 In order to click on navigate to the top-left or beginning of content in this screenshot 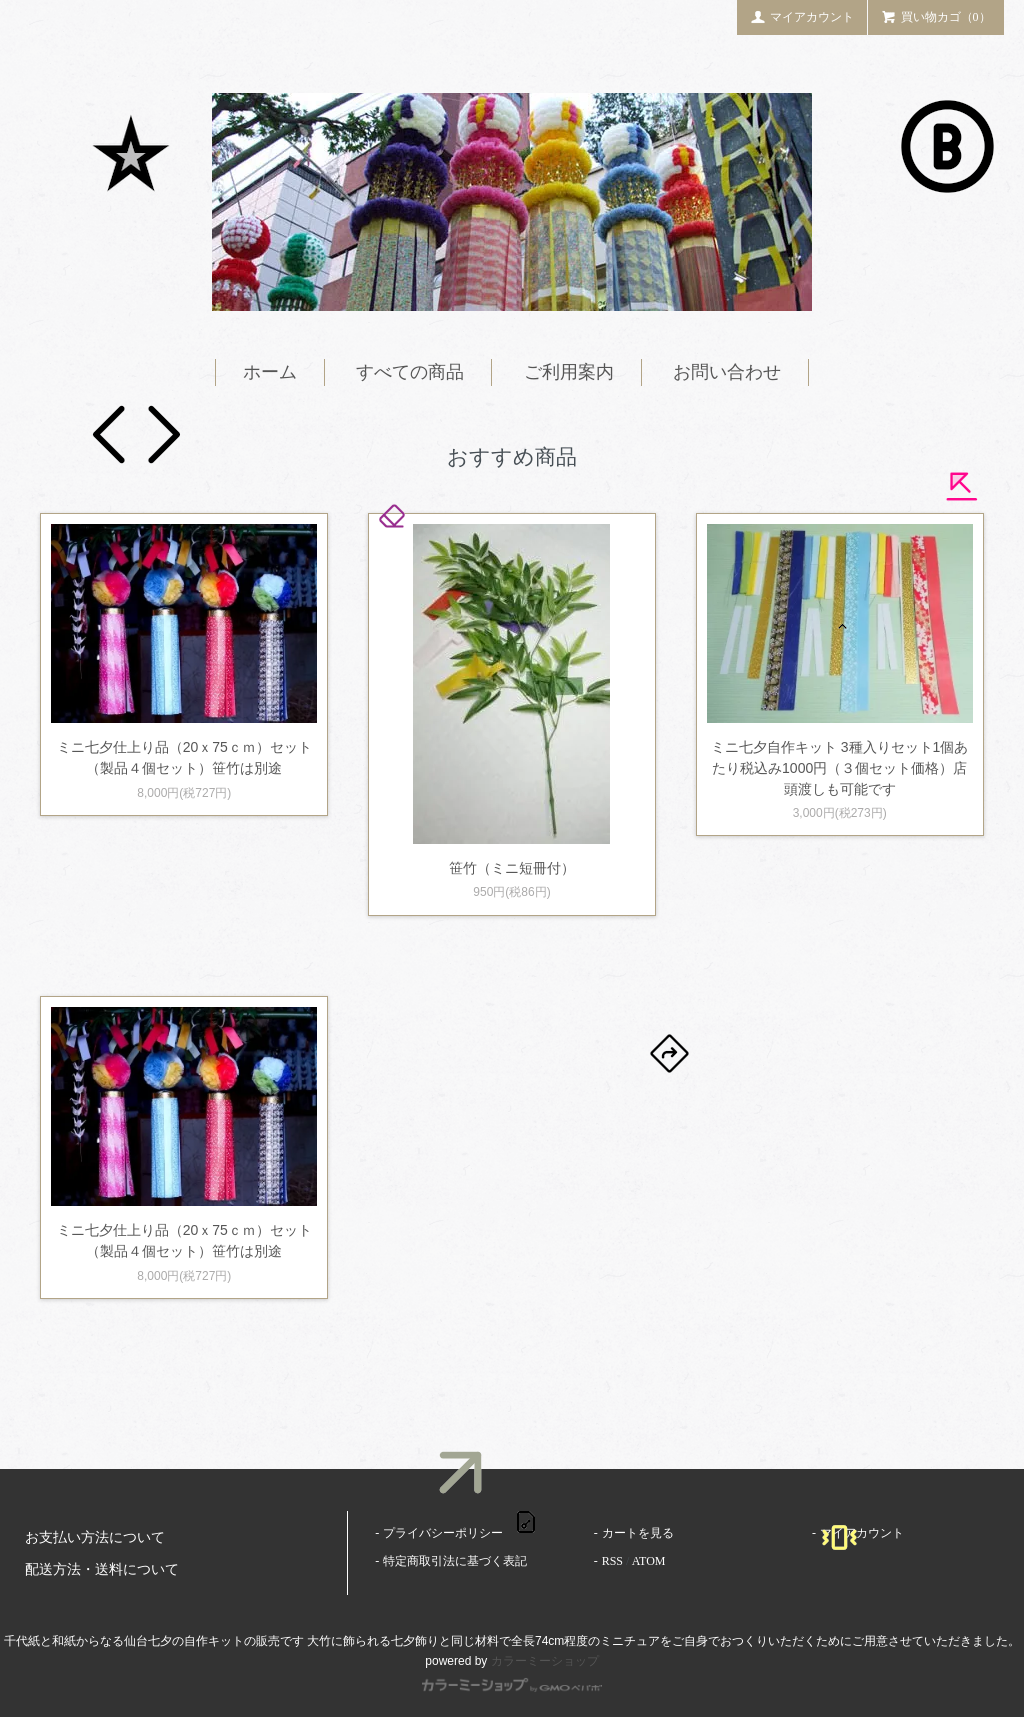, I will do `click(960, 486)`.